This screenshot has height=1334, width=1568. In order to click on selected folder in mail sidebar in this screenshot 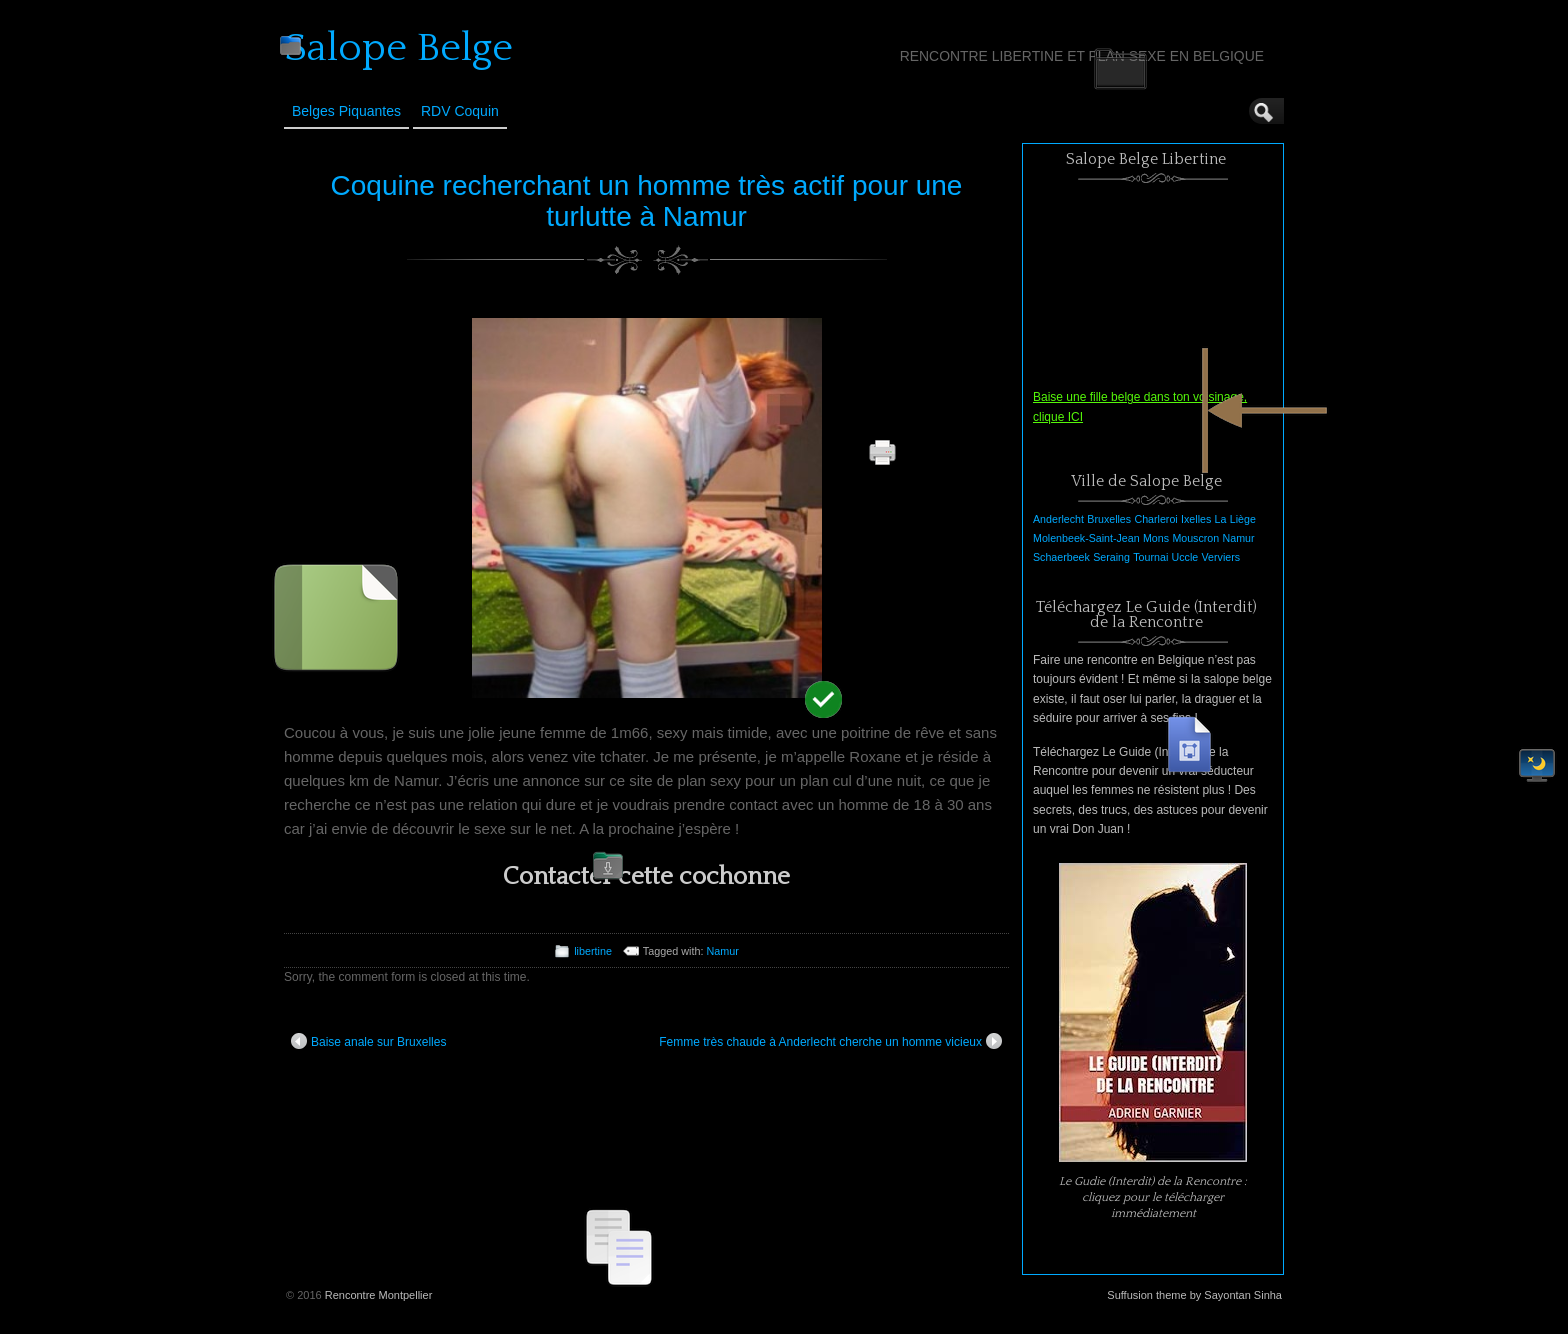, I will do `click(1120, 68)`.